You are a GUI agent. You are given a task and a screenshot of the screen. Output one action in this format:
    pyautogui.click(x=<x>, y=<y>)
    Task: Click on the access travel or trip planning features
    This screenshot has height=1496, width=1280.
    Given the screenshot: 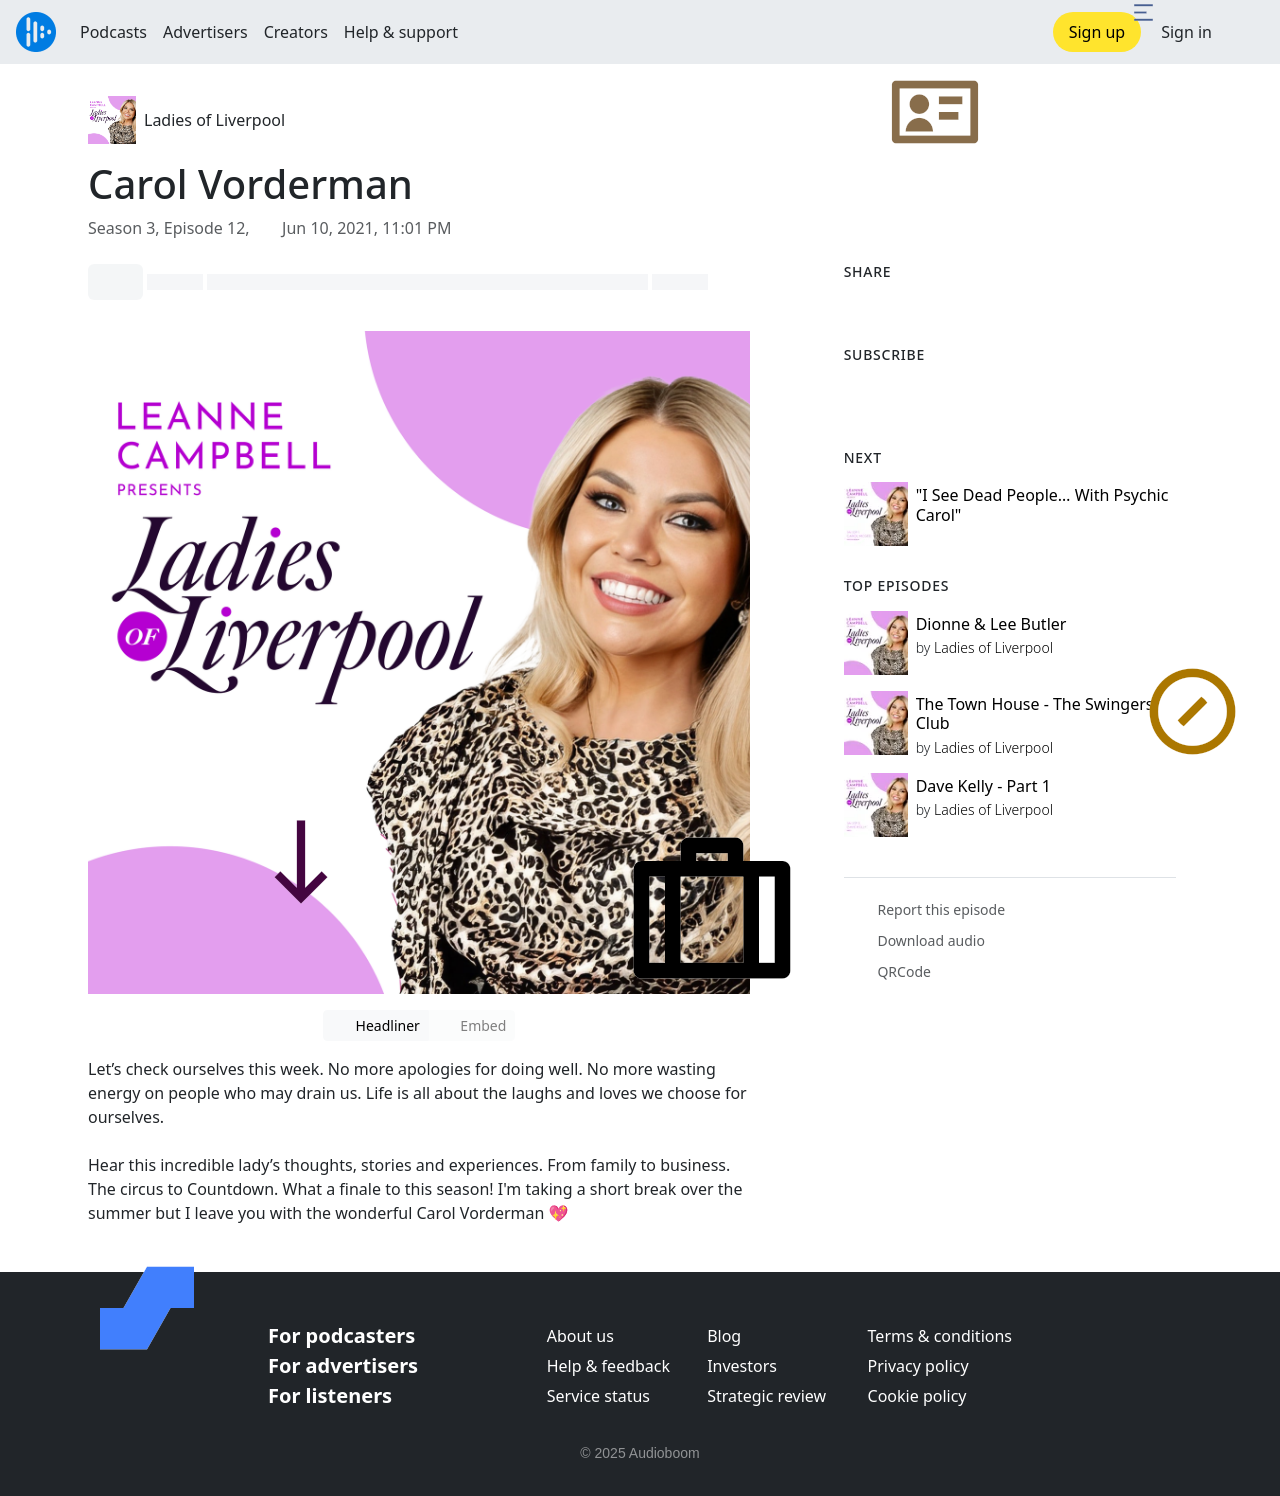 What is the action you would take?
    pyautogui.click(x=712, y=908)
    